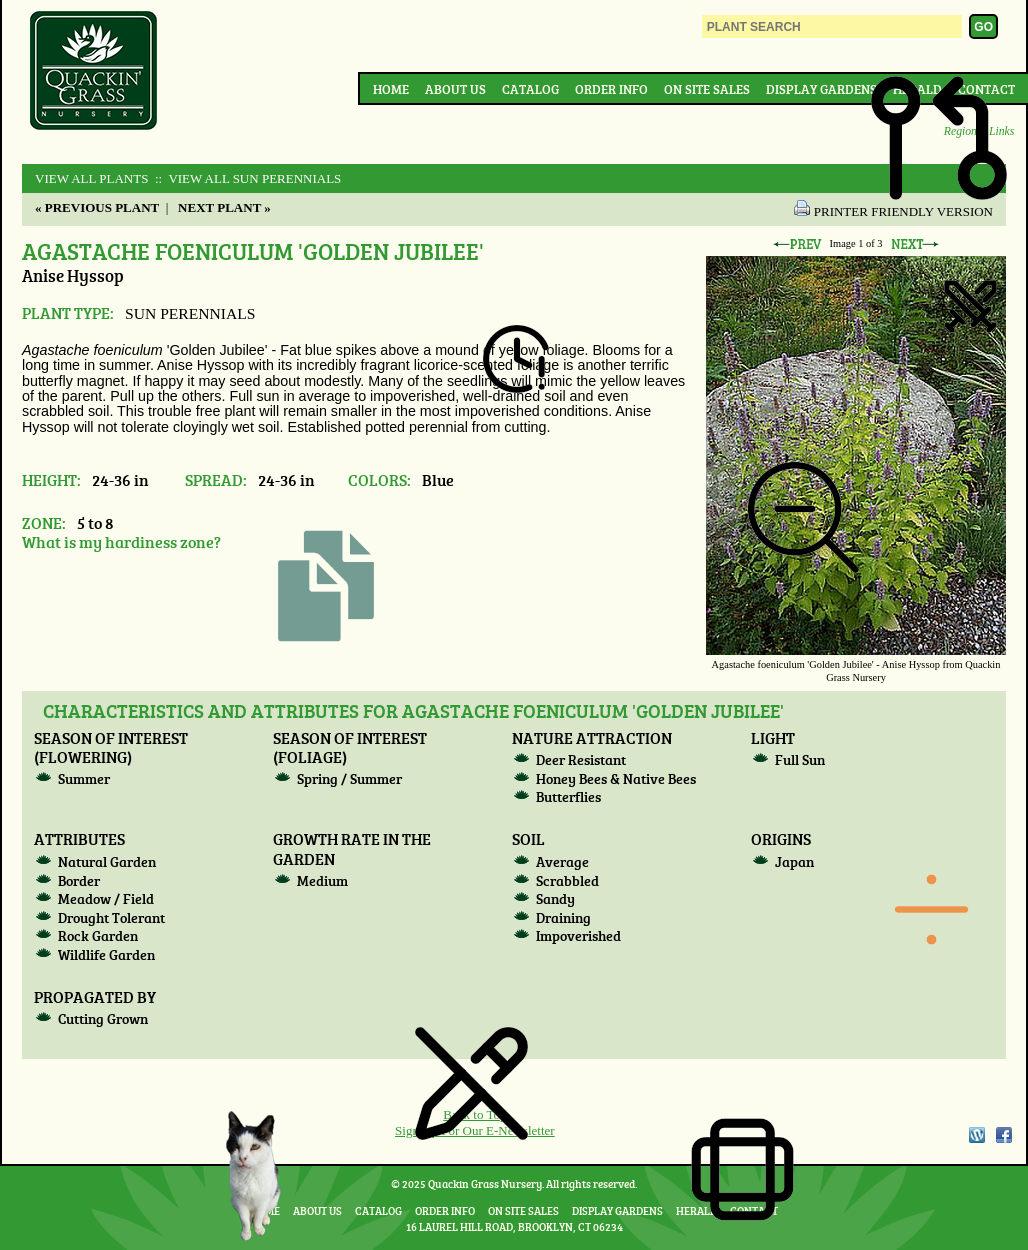  What do you see at coordinates (931, 909) in the screenshot?
I see `perform division calculation` at bounding box center [931, 909].